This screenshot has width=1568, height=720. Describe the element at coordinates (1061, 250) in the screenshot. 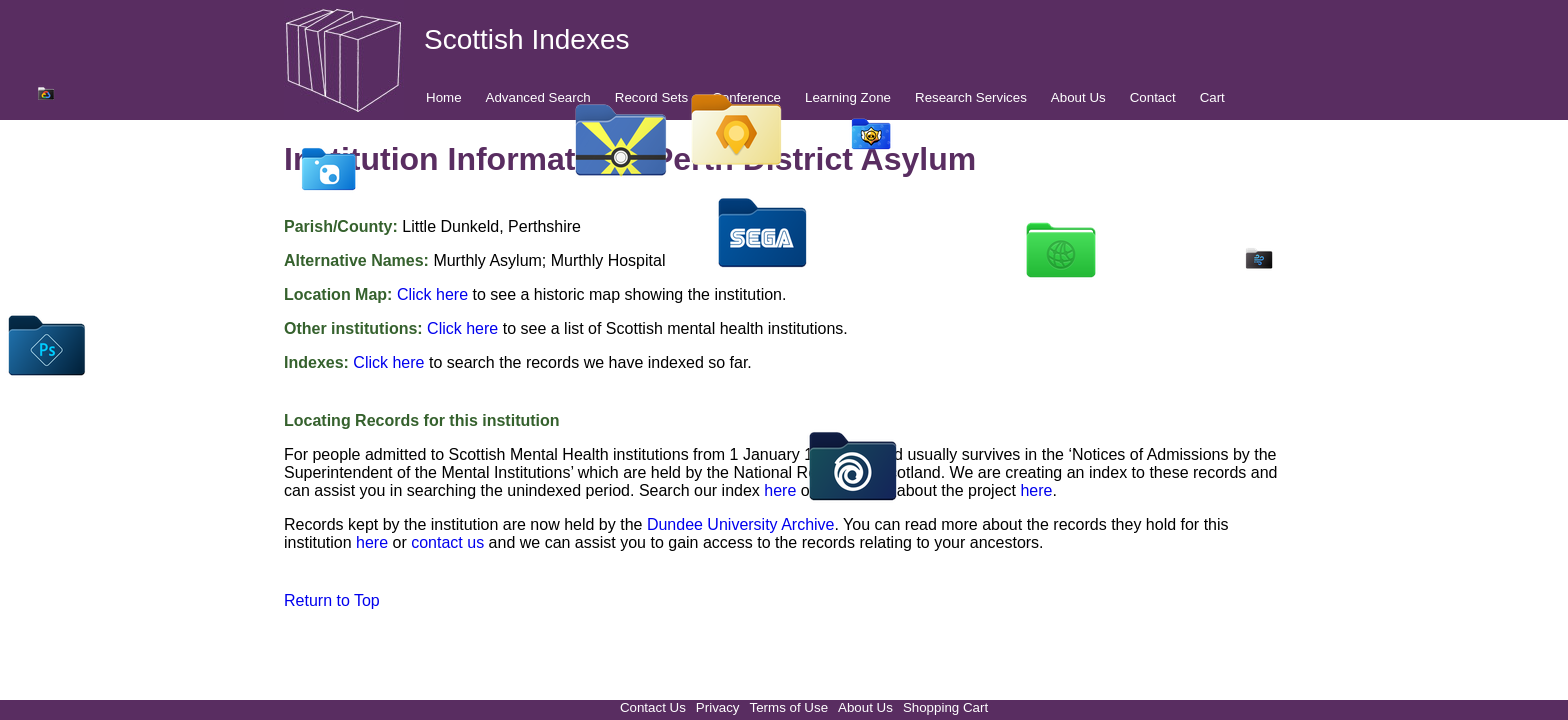

I see `folder containing html web files` at that location.